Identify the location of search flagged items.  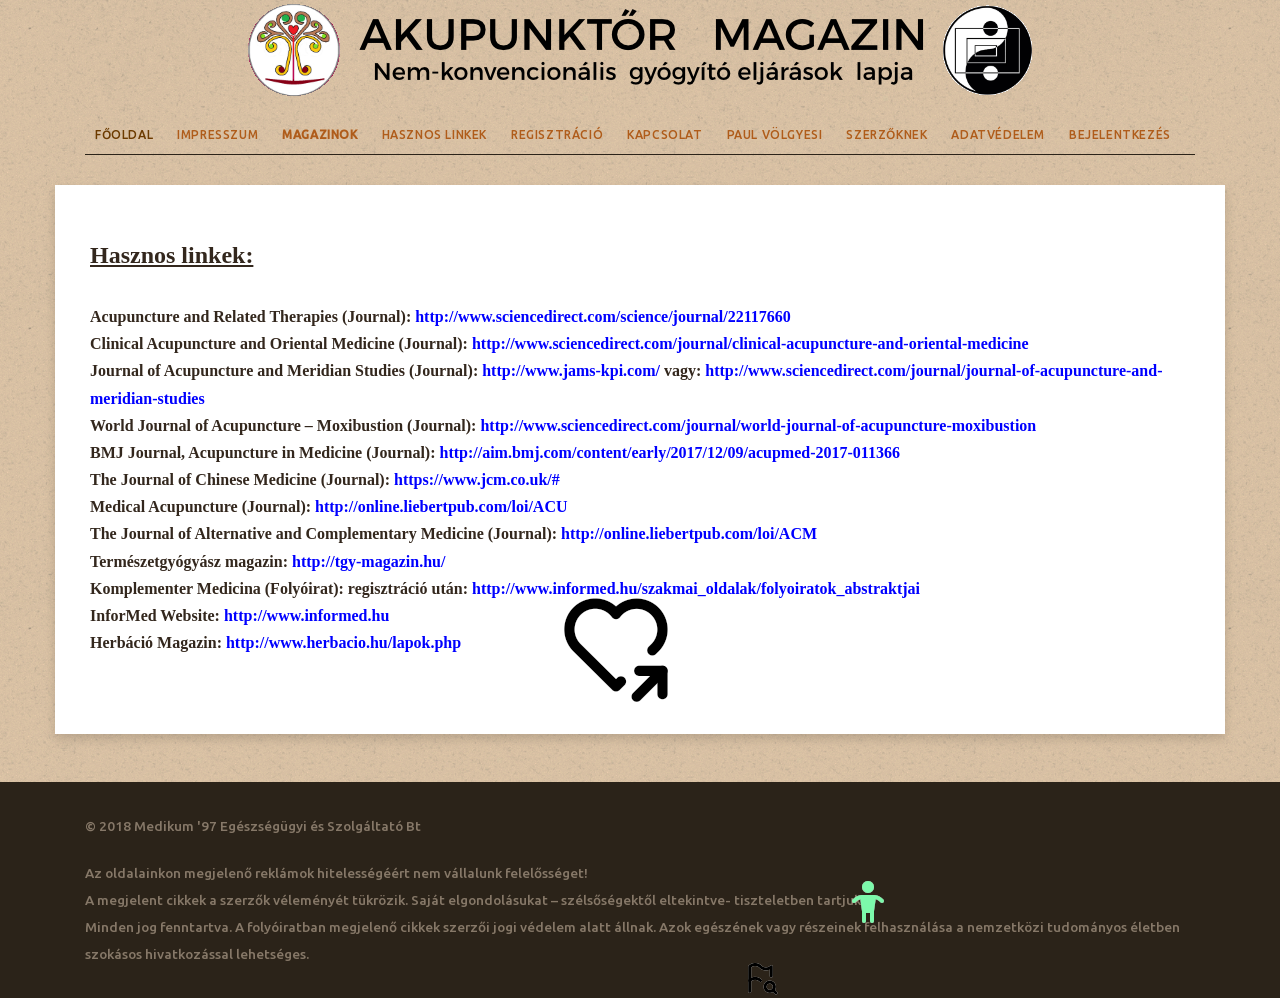
(760, 977).